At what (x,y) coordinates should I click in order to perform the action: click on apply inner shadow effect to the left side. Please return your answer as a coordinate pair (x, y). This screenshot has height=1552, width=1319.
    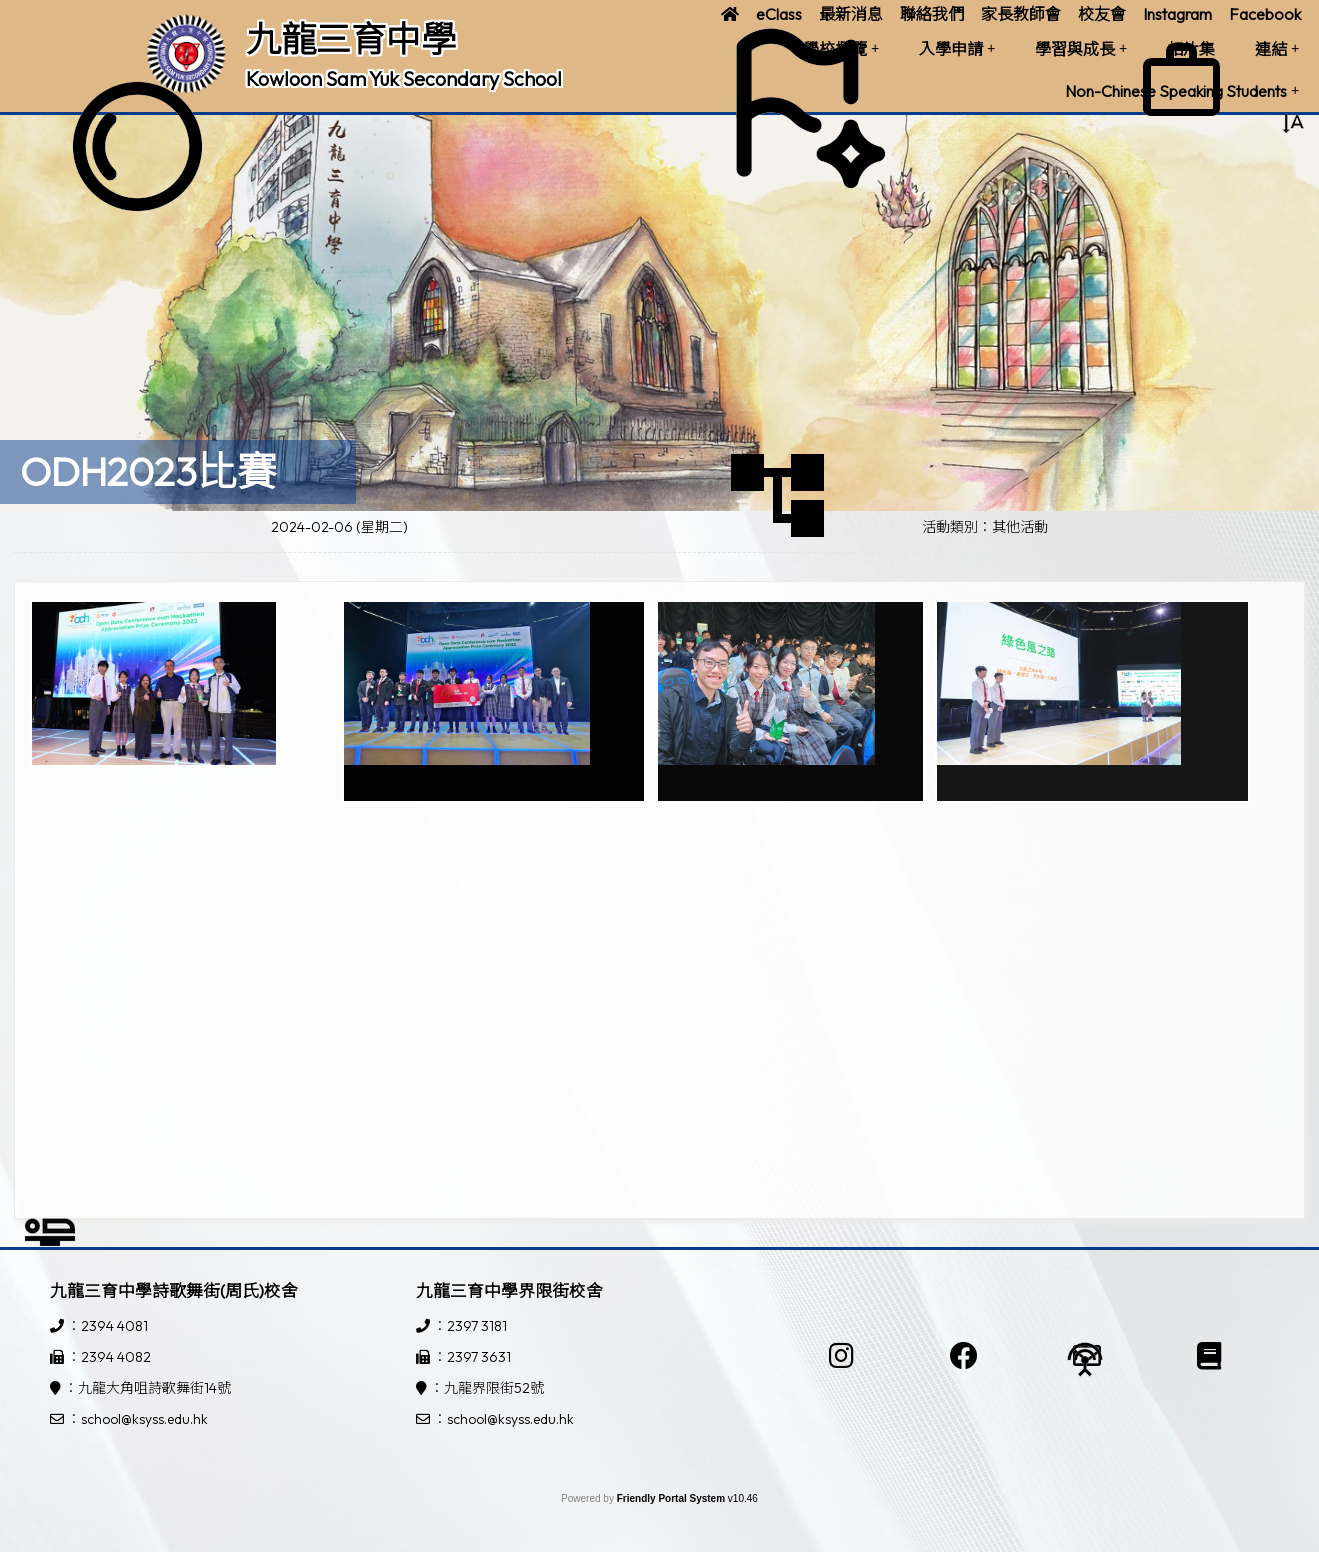
    Looking at the image, I should click on (137, 146).